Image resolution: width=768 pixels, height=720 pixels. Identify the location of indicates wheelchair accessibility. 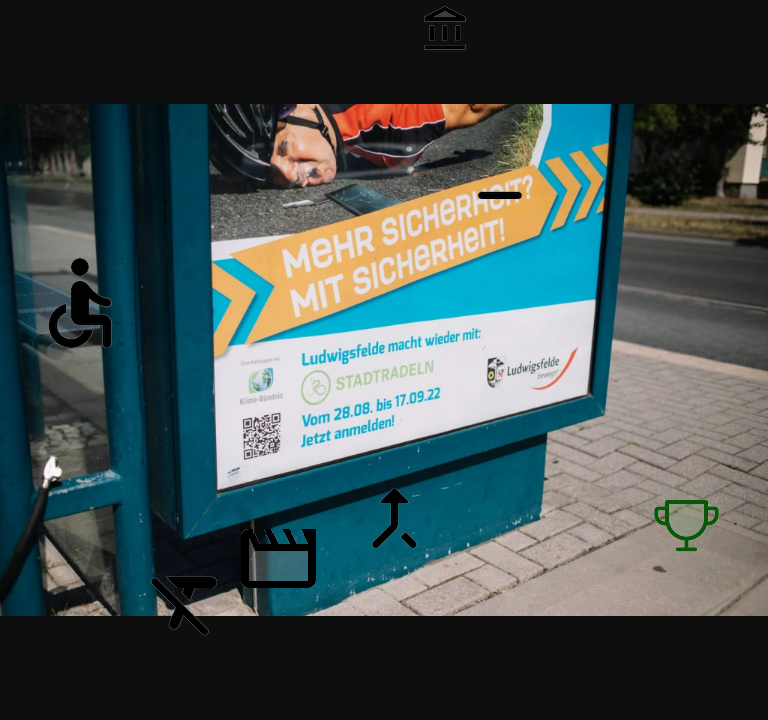
(80, 303).